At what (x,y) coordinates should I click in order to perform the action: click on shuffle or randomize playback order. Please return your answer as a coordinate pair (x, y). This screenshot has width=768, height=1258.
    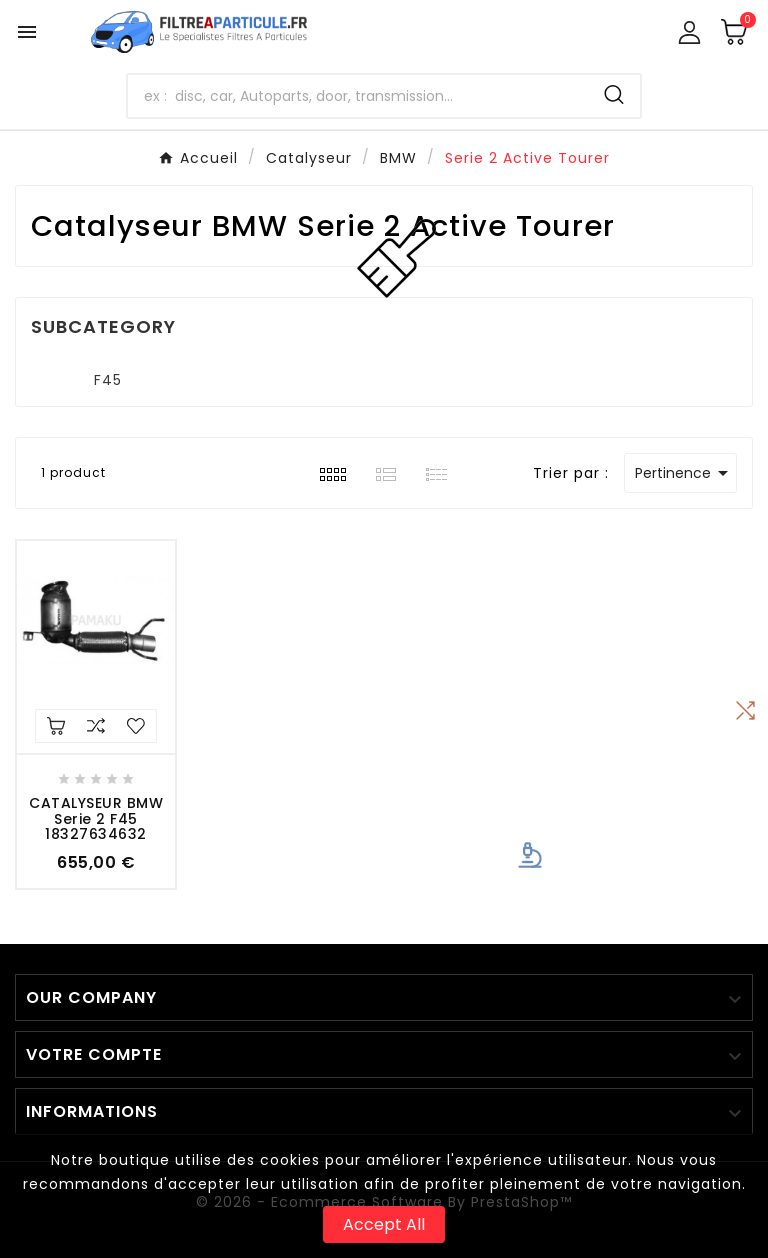
    Looking at the image, I should click on (745, 710).